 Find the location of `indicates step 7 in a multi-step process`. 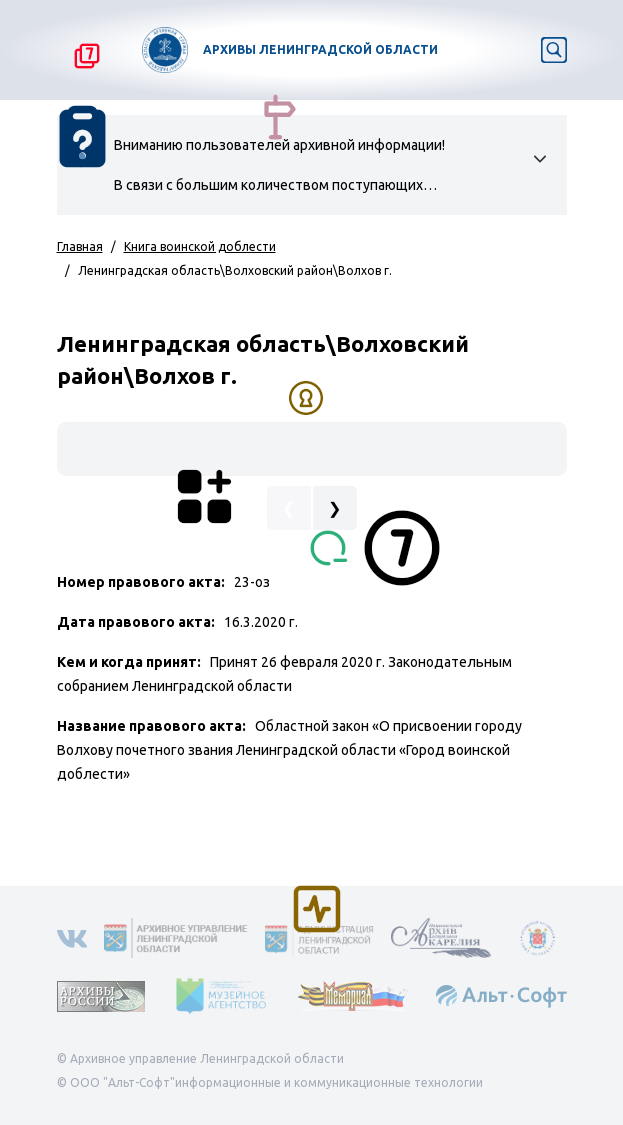

indicates step 7 in a multi-step process is located at coordinates (402, 548).